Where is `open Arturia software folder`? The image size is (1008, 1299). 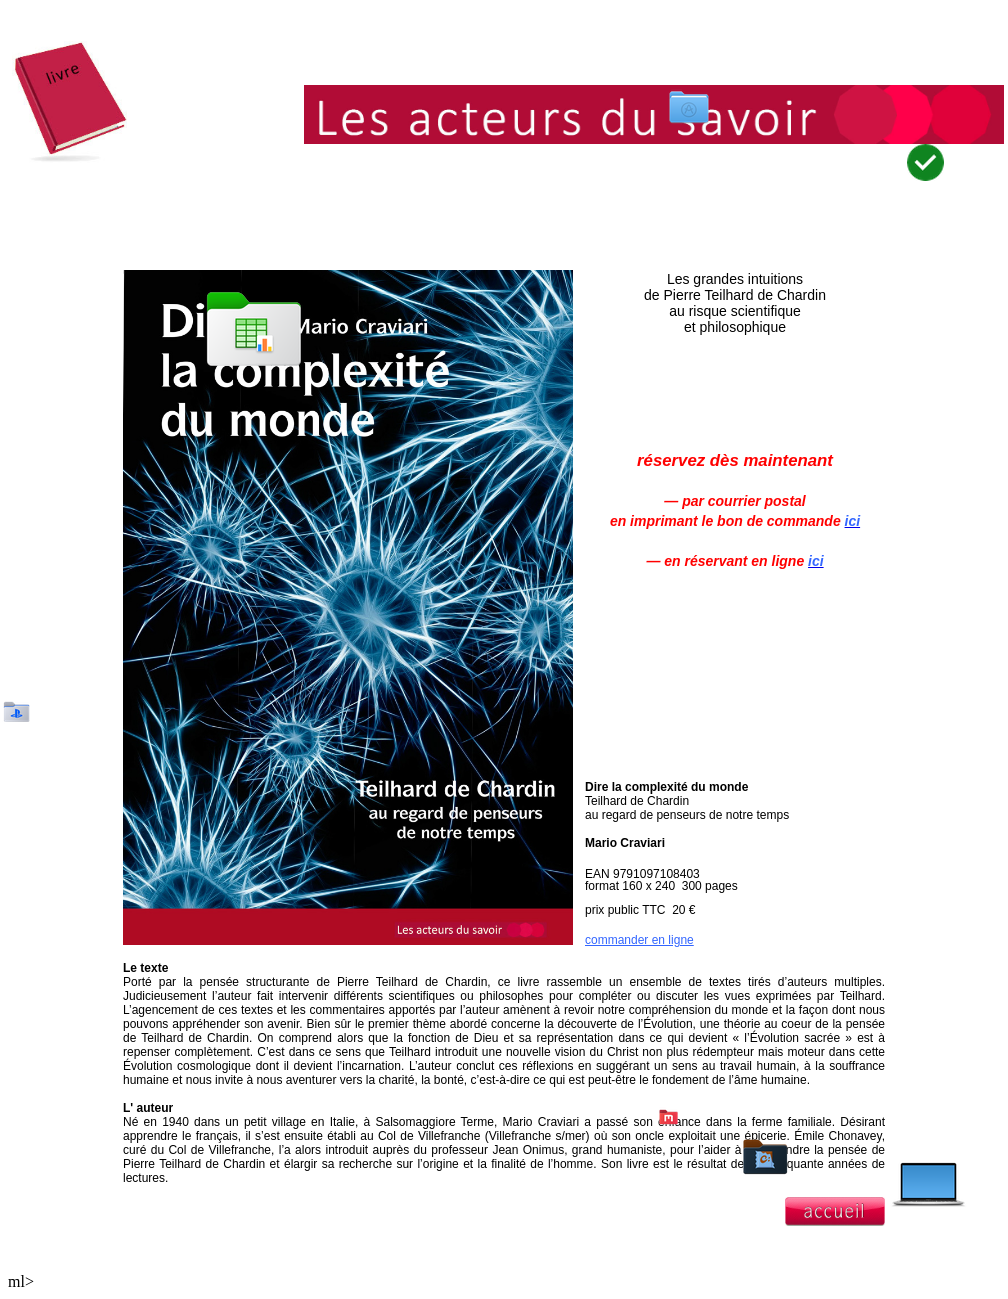 open Arturia software folder is located at coordinates (689, 107).